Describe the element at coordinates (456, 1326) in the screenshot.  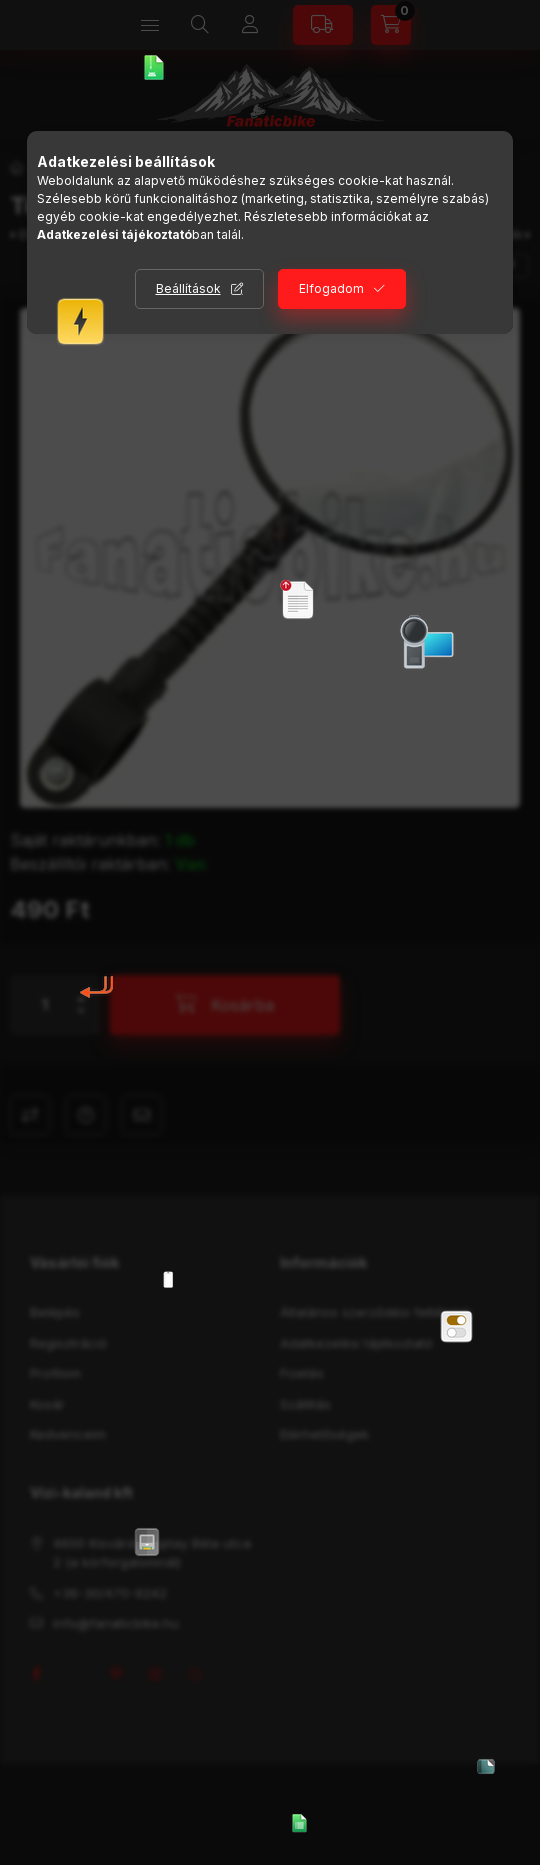
I see `open gnome tweaks settings` at that location.